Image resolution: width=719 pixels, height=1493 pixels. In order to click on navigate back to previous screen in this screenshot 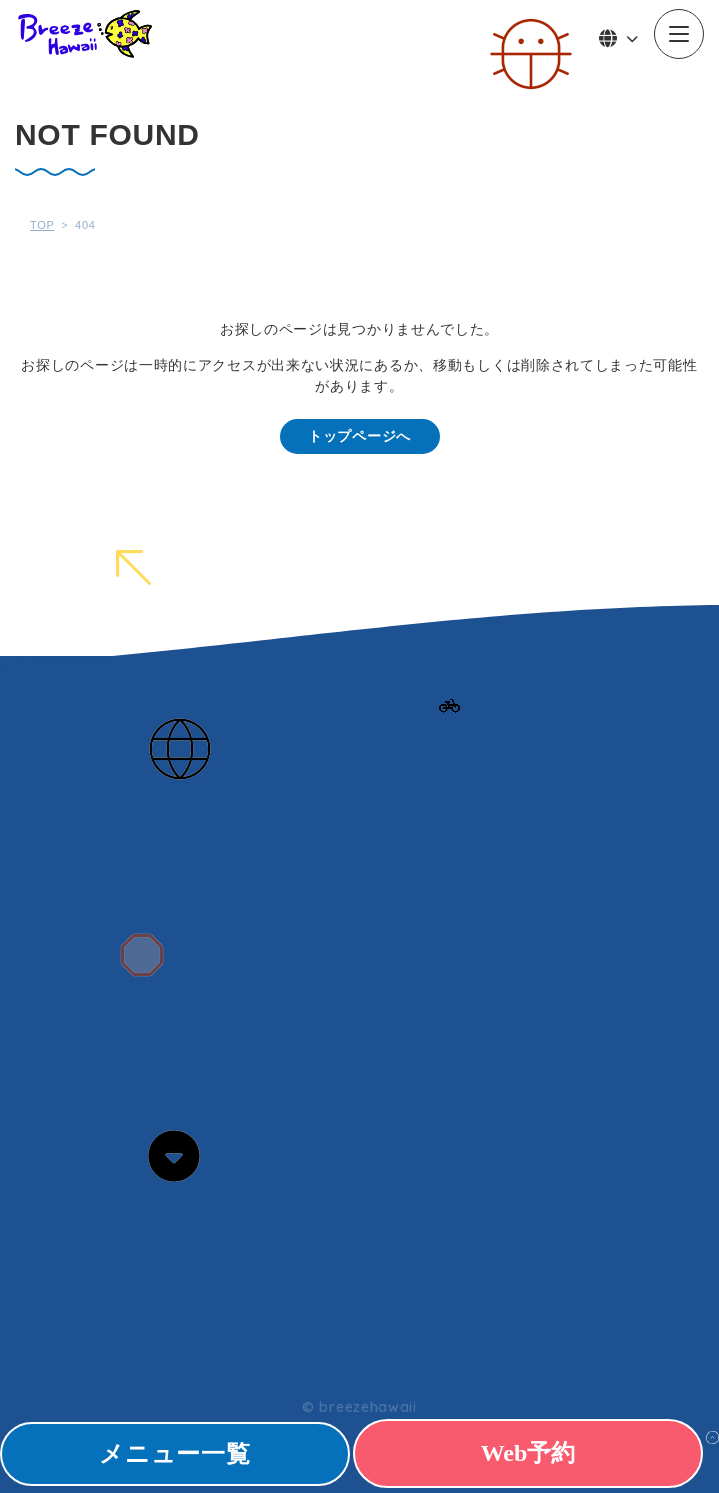, I will do `click(133, 567)`.